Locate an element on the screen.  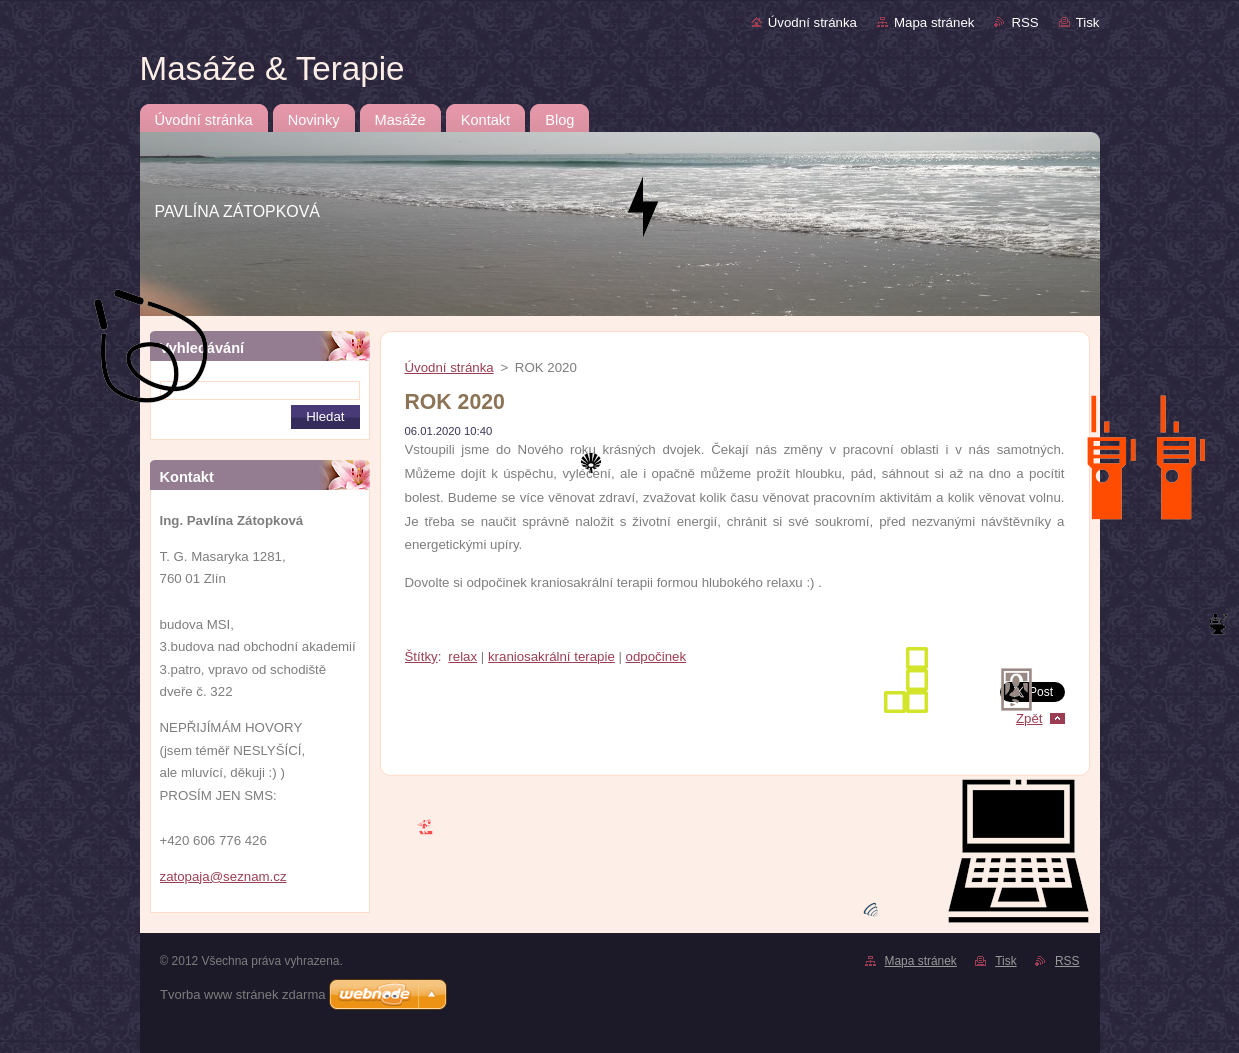
access desktop or laptop version of the site is located at coordinates (1018, 850).